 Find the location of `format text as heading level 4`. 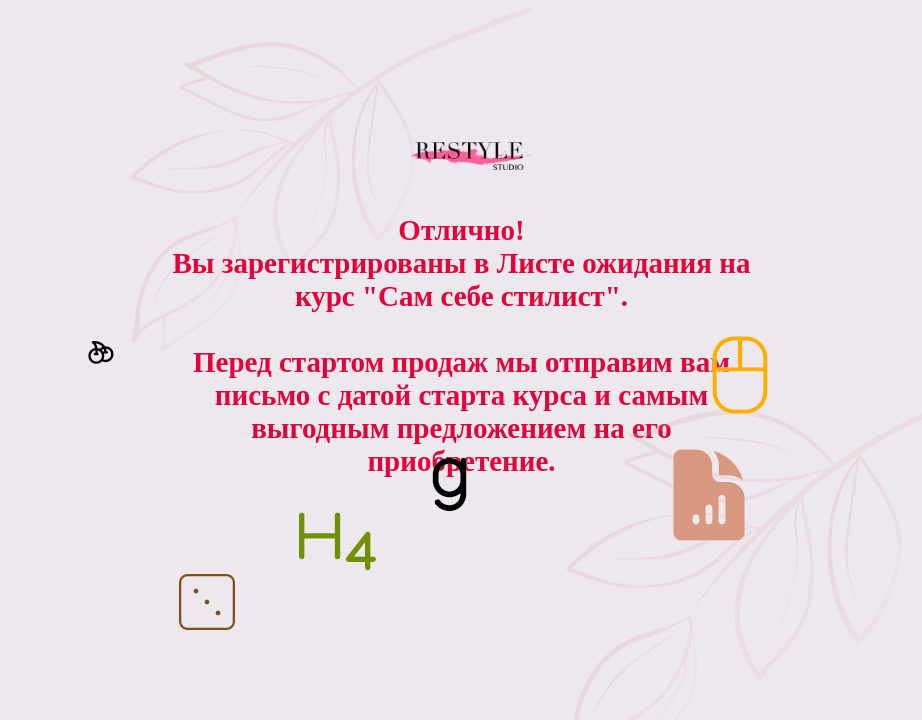

format text as heading level 4 is located at coordinates (332, 540).